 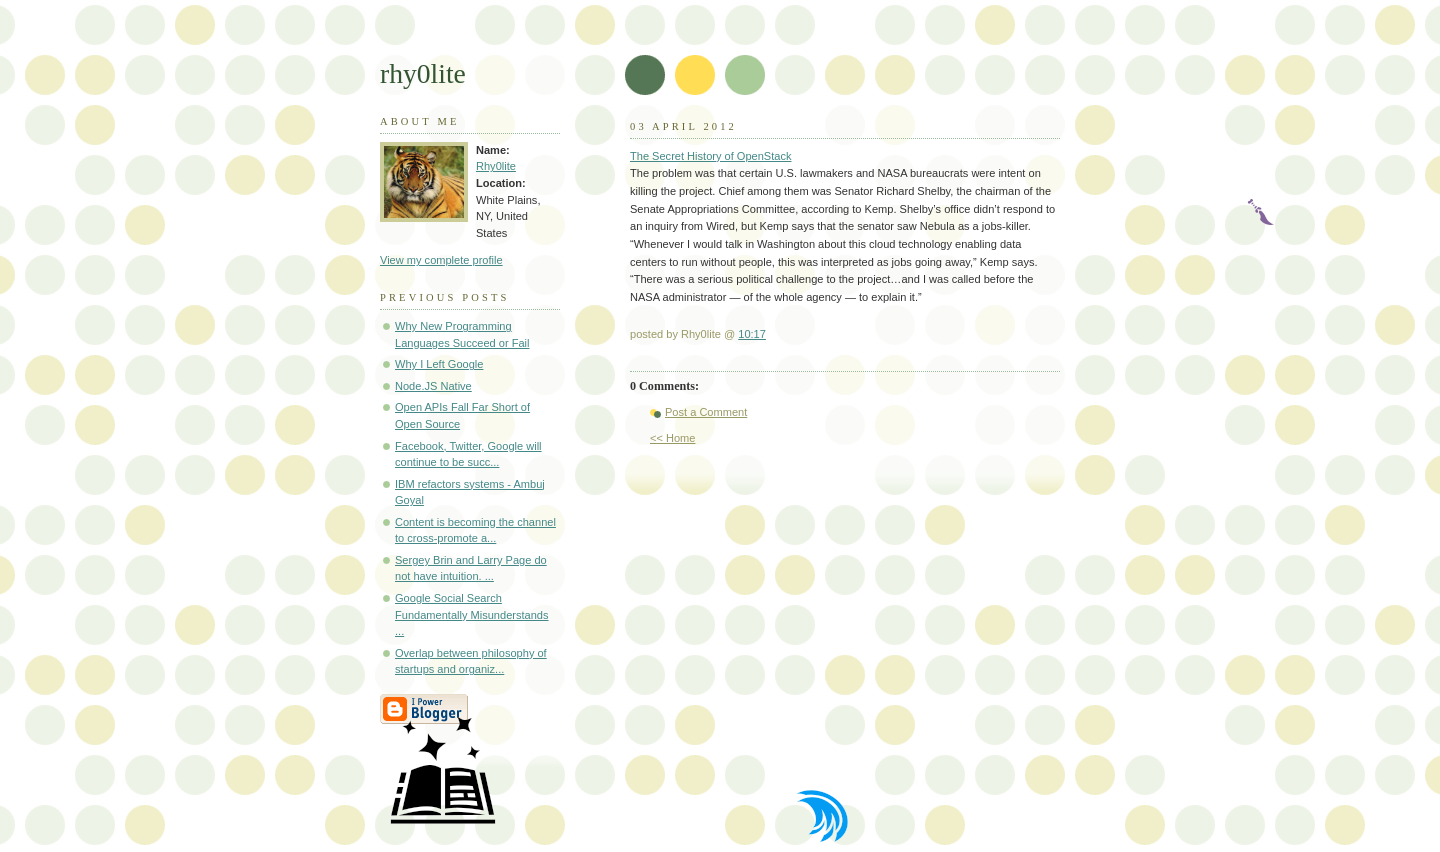 What do you see at coordinates (443, 770) in the screenshot?
I see `open your spell book or magic abilities` at bounding box center [443, 770].